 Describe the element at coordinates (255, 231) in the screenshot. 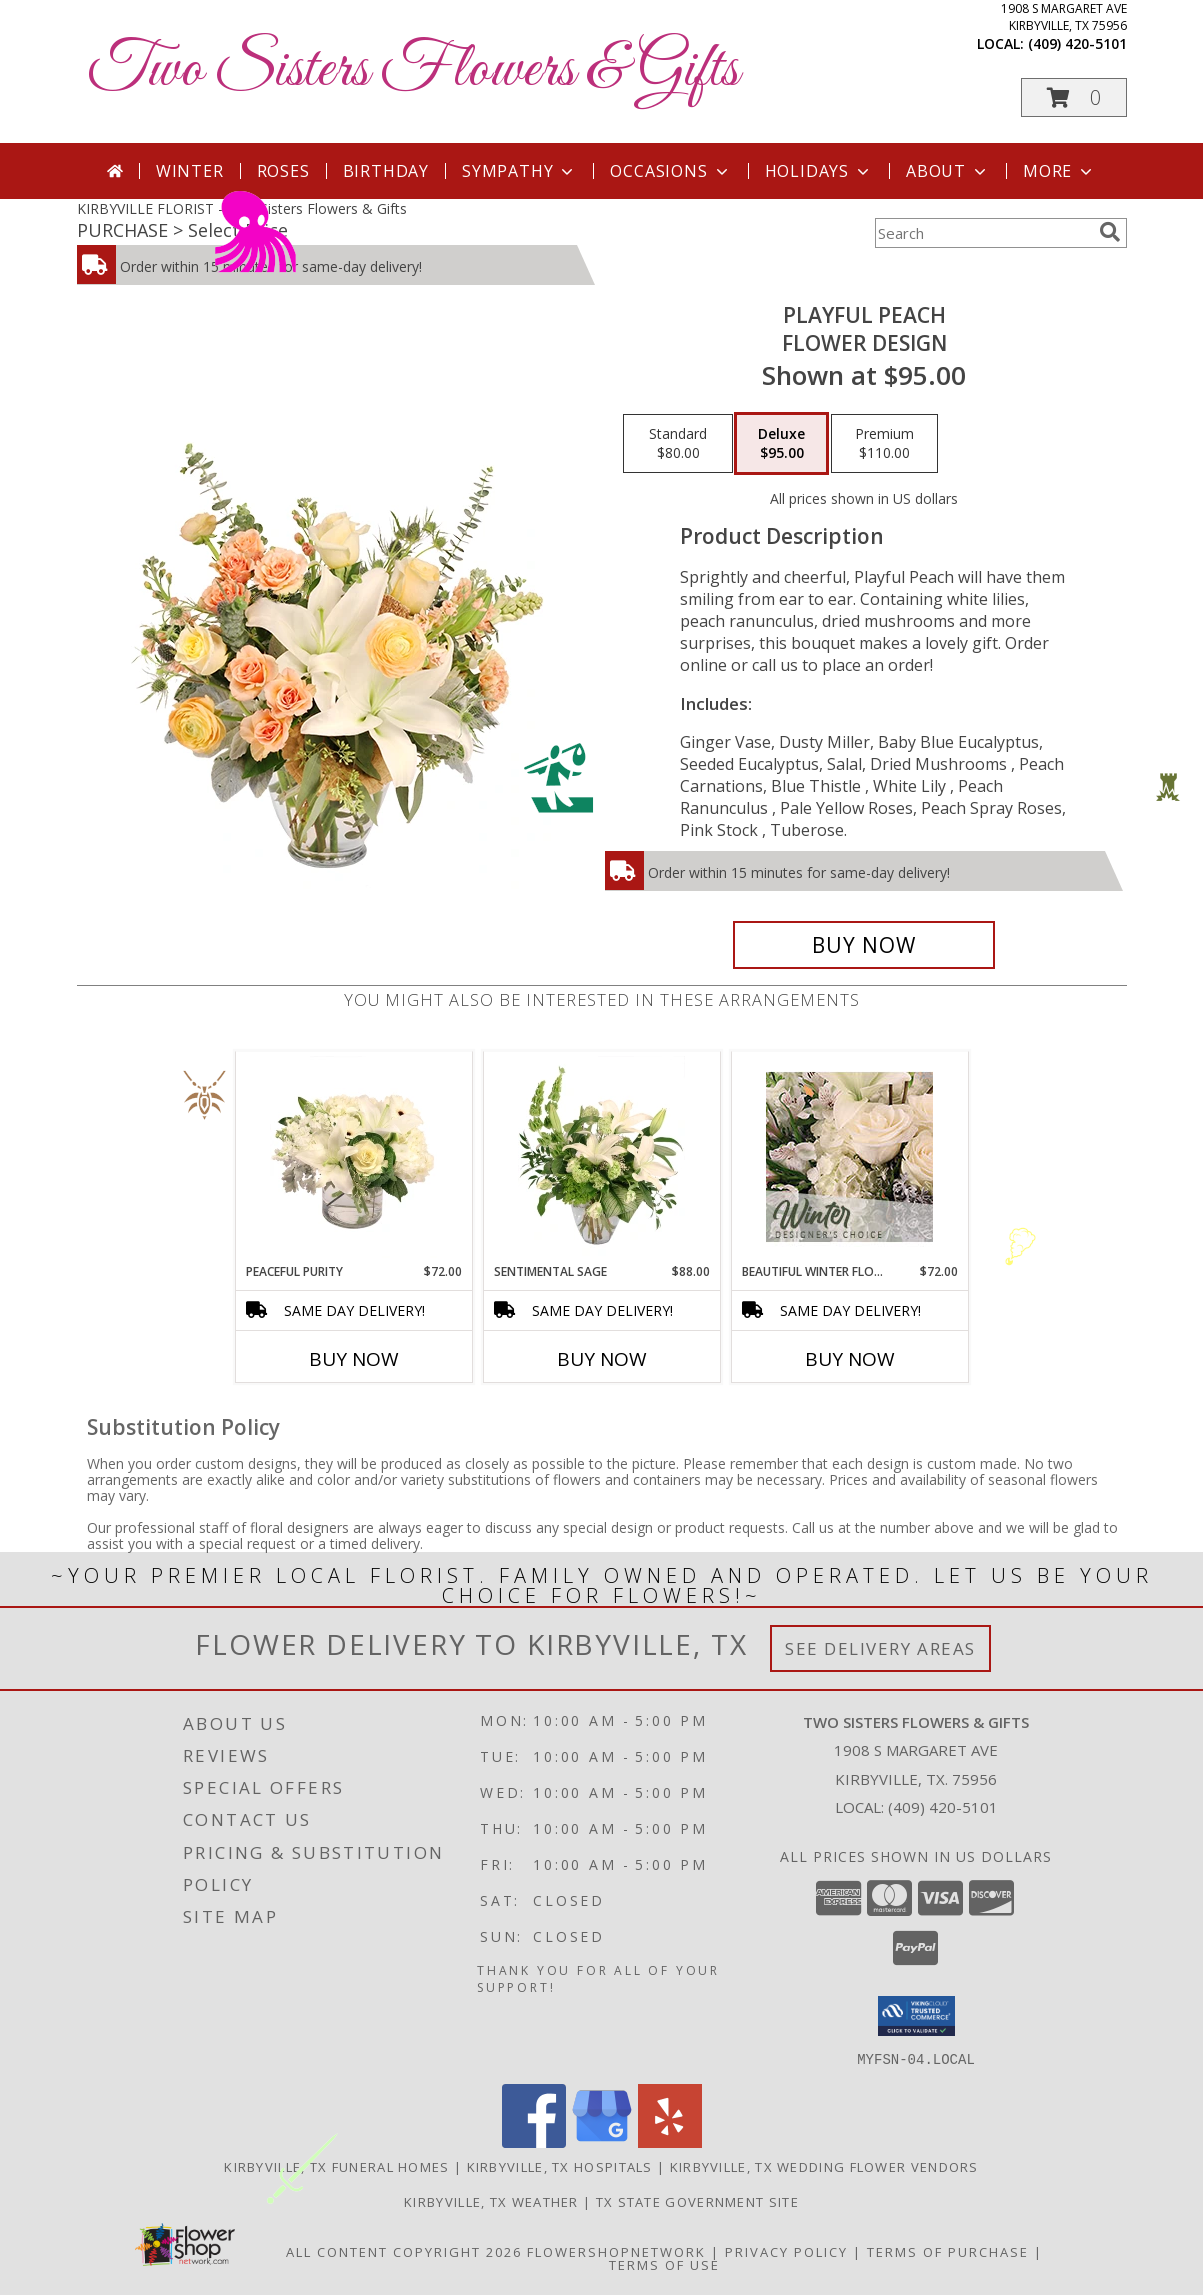

I see `squid or octopus creature icon for a game` at that location.